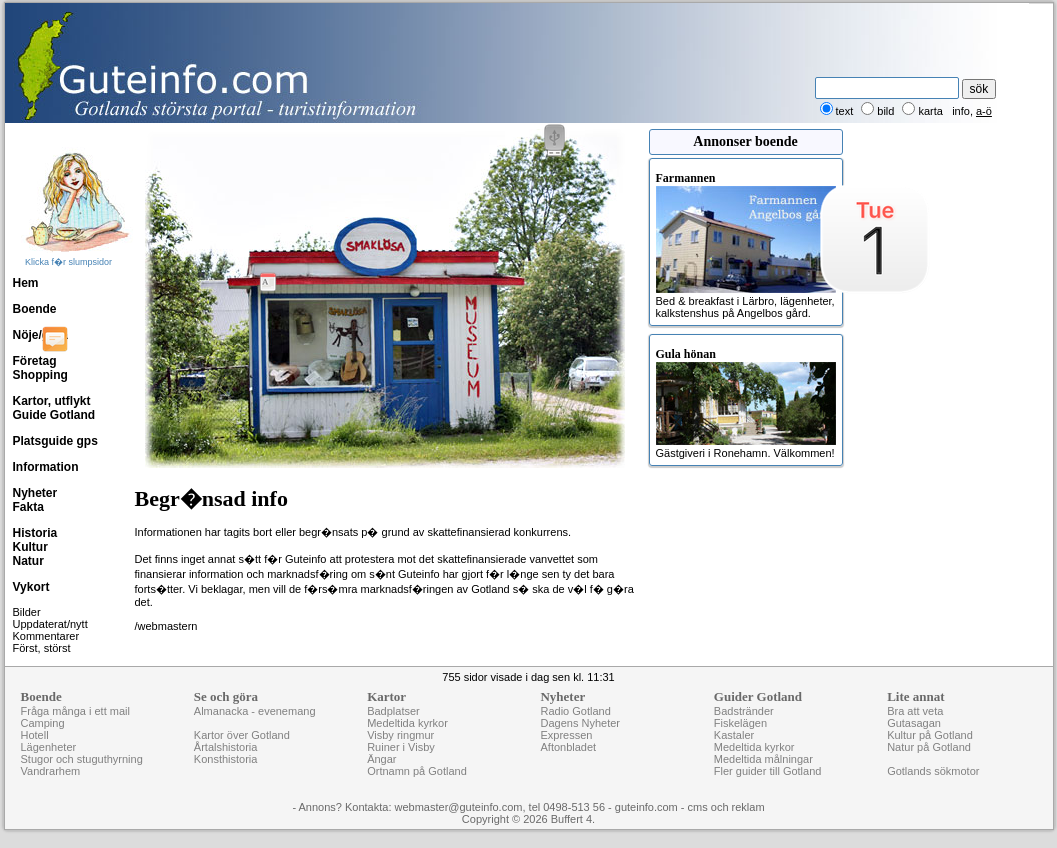 The image size is (1057, 848). What do you see at coordinates (875, 239) in the screenshot?
I see `open the calendar app` at bounding box center [875, 239].